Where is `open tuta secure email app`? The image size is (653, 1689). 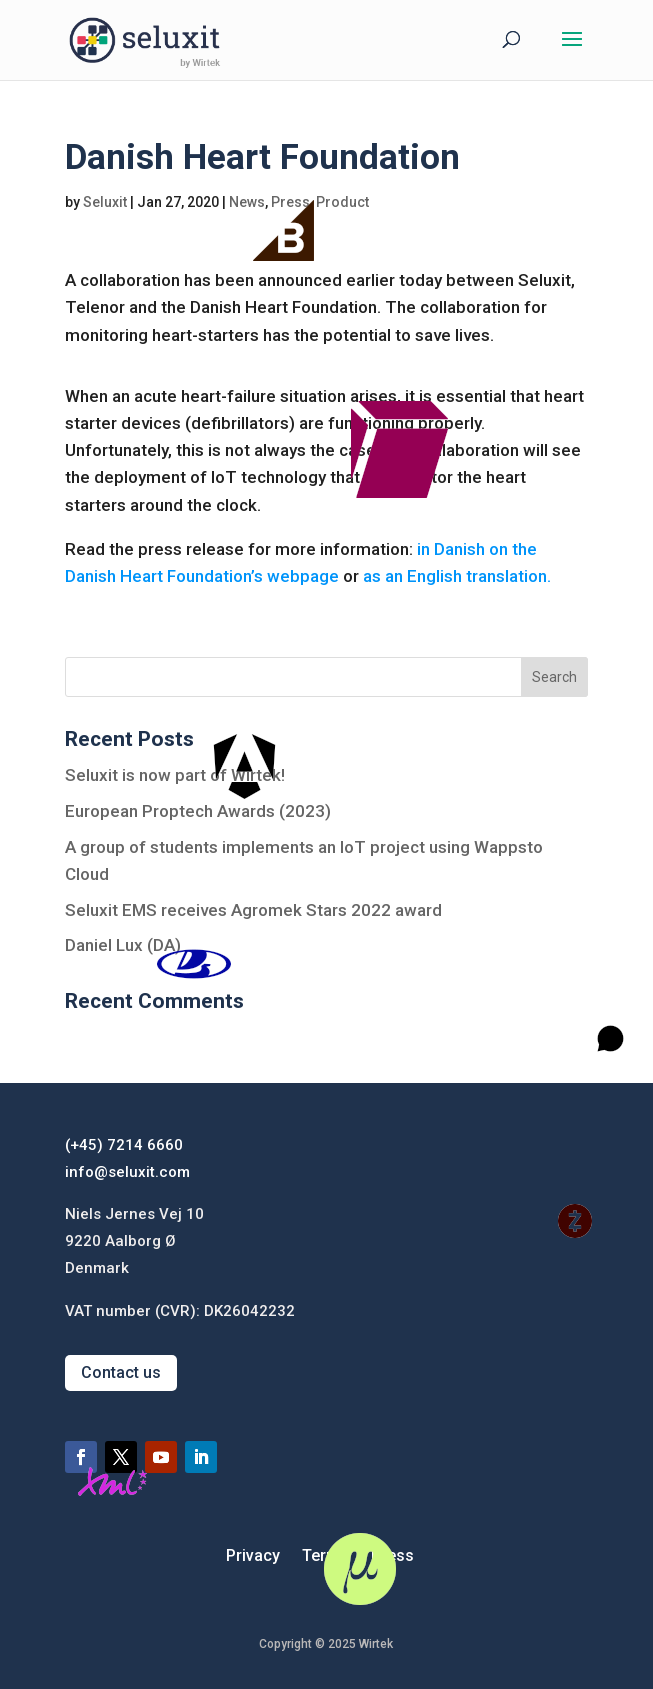 open tuta secure email app is located at coordinates (399, 449).